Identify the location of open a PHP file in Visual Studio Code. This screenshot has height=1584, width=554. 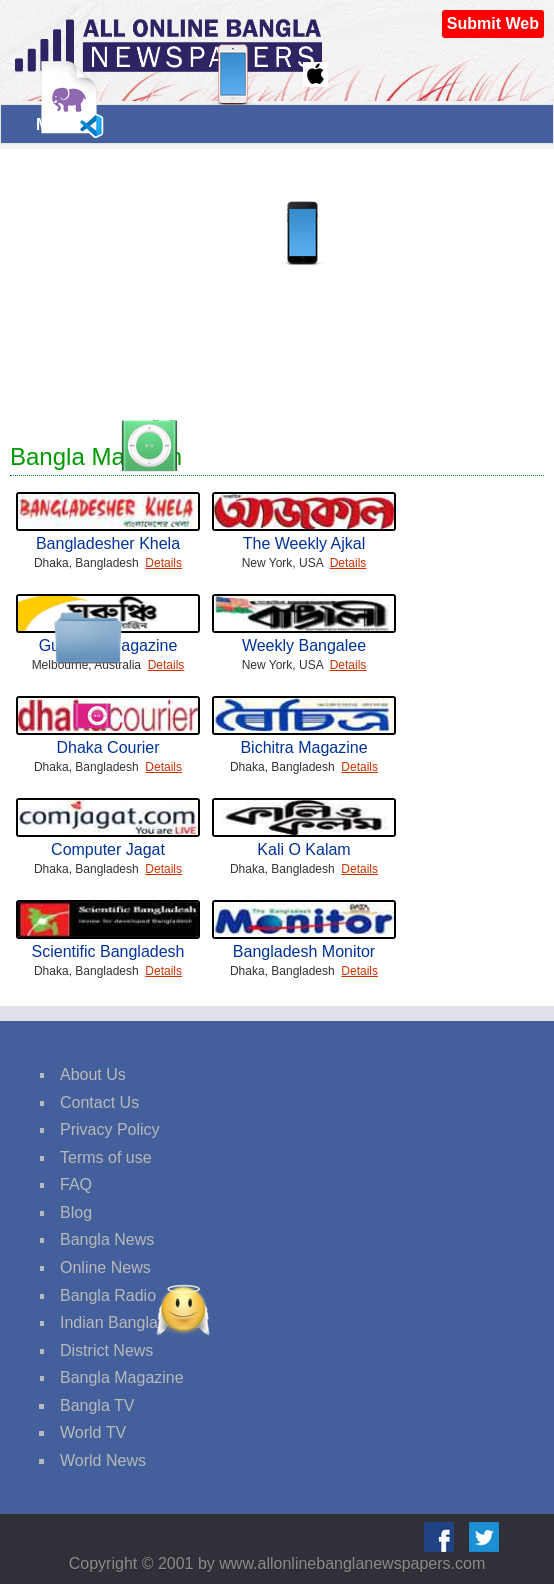
(69, 99).